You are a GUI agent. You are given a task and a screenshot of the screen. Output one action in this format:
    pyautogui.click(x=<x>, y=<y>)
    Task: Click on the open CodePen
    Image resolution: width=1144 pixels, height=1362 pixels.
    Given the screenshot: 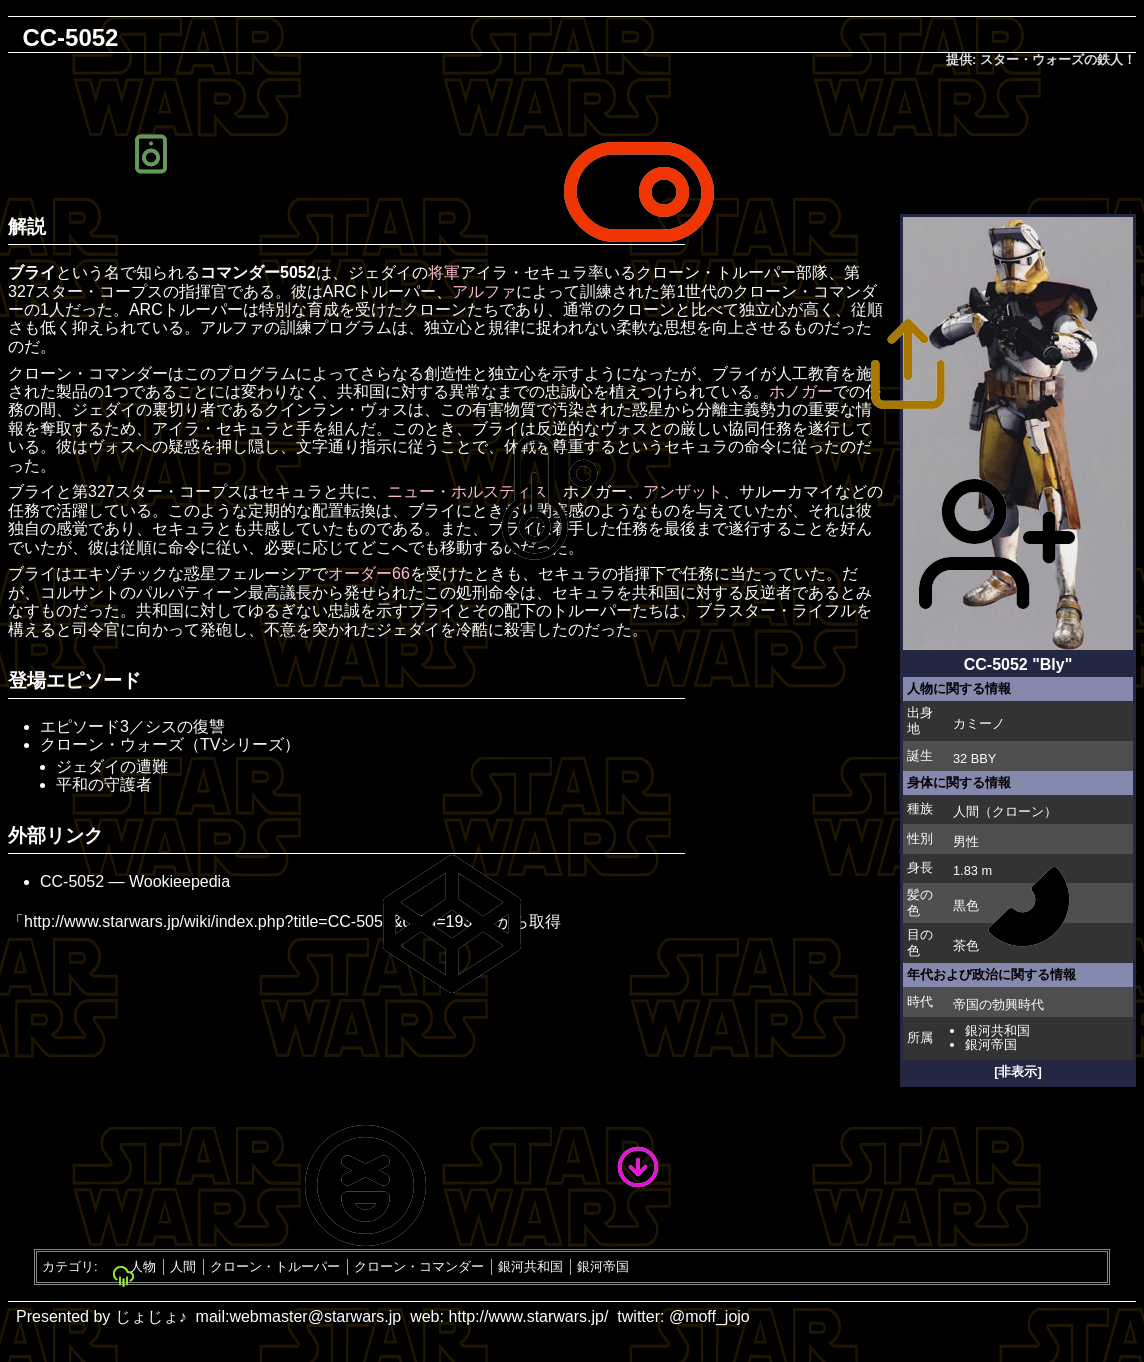 What is the action you would take?
    pyautogui.click(x=452, y=924)
    